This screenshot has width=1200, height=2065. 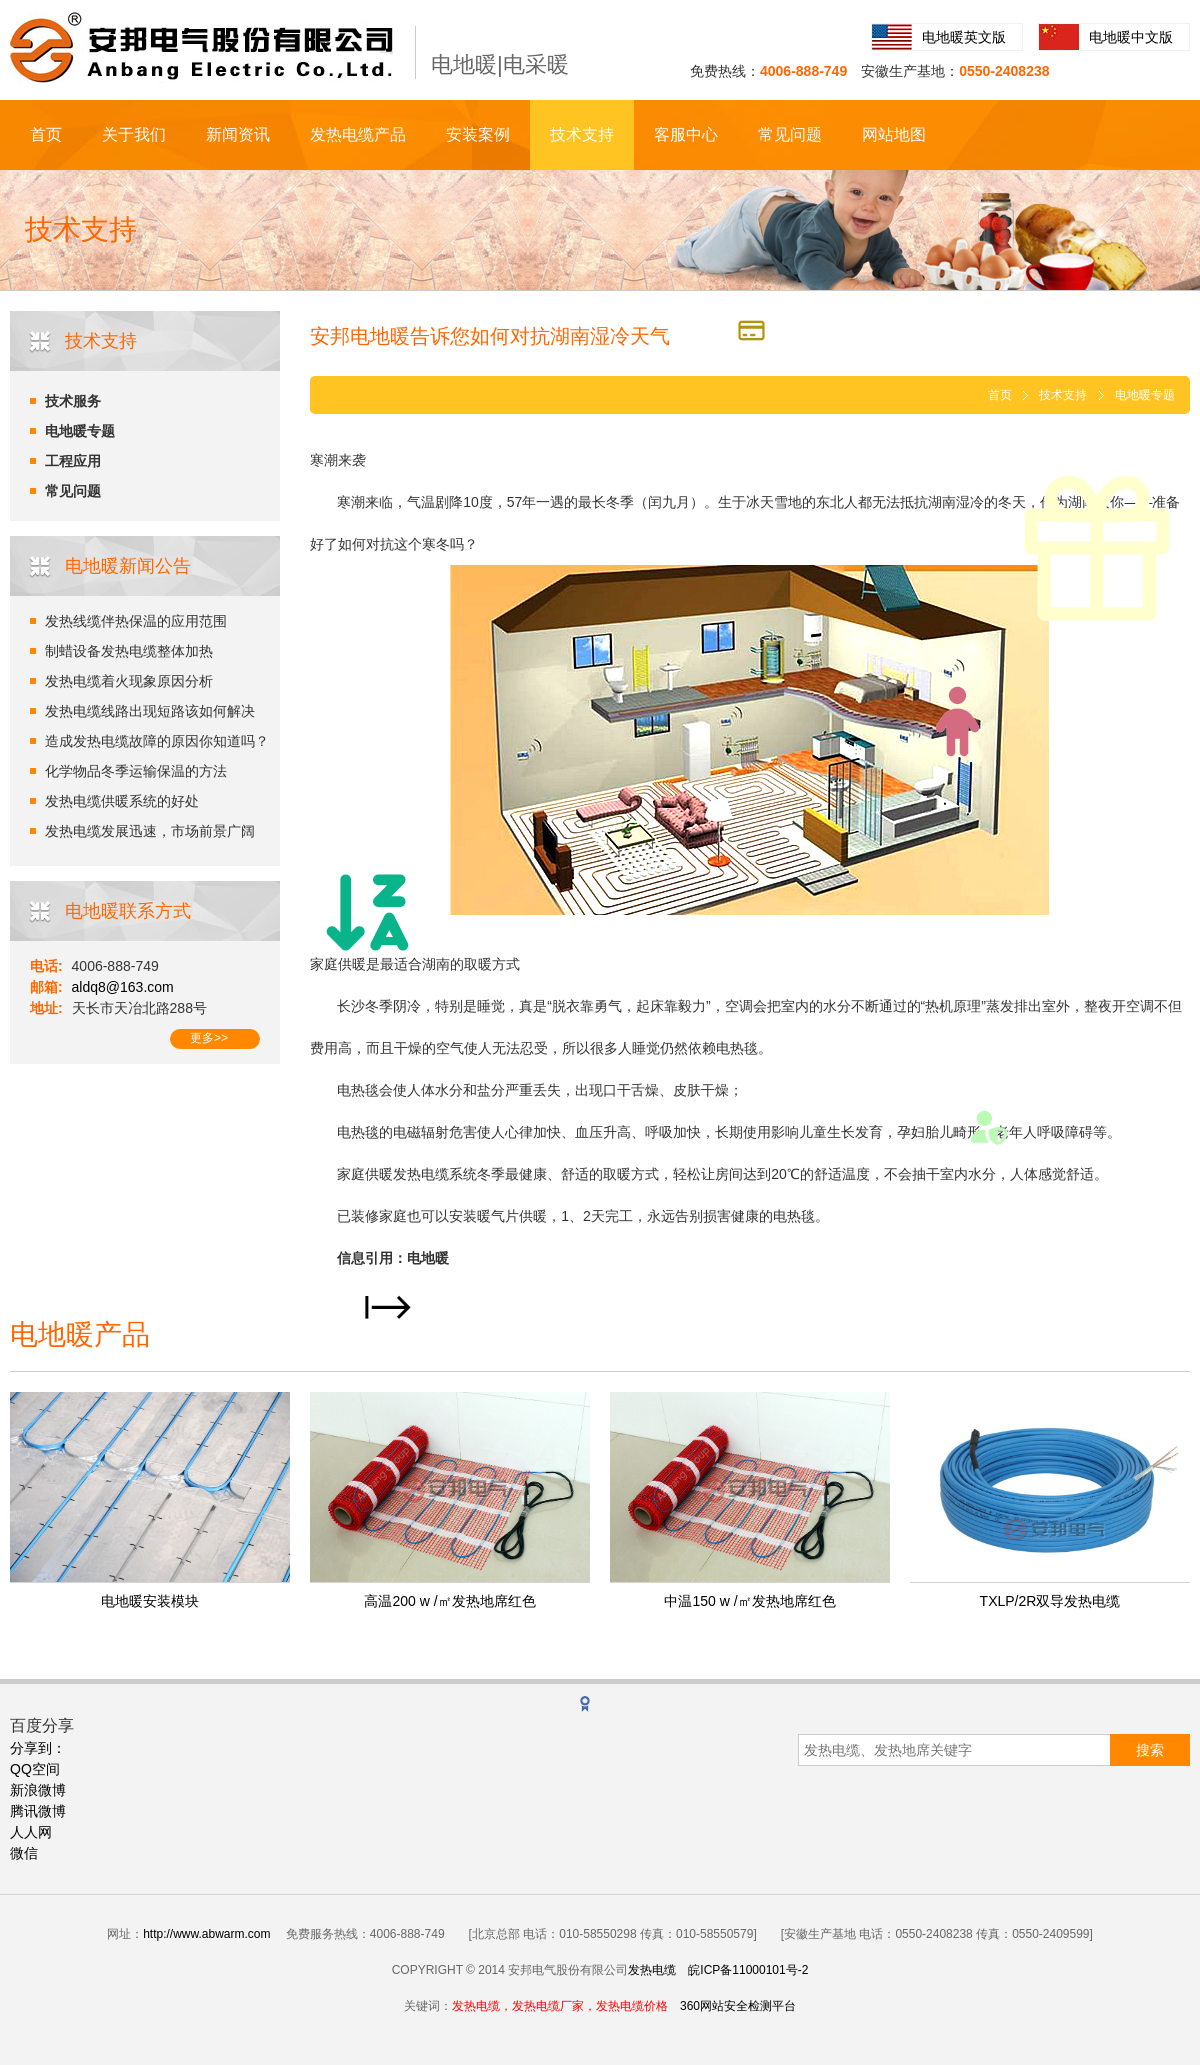 I want to click on sort items alphabetically in descending order (Z to A), so click(x=367, y=912).